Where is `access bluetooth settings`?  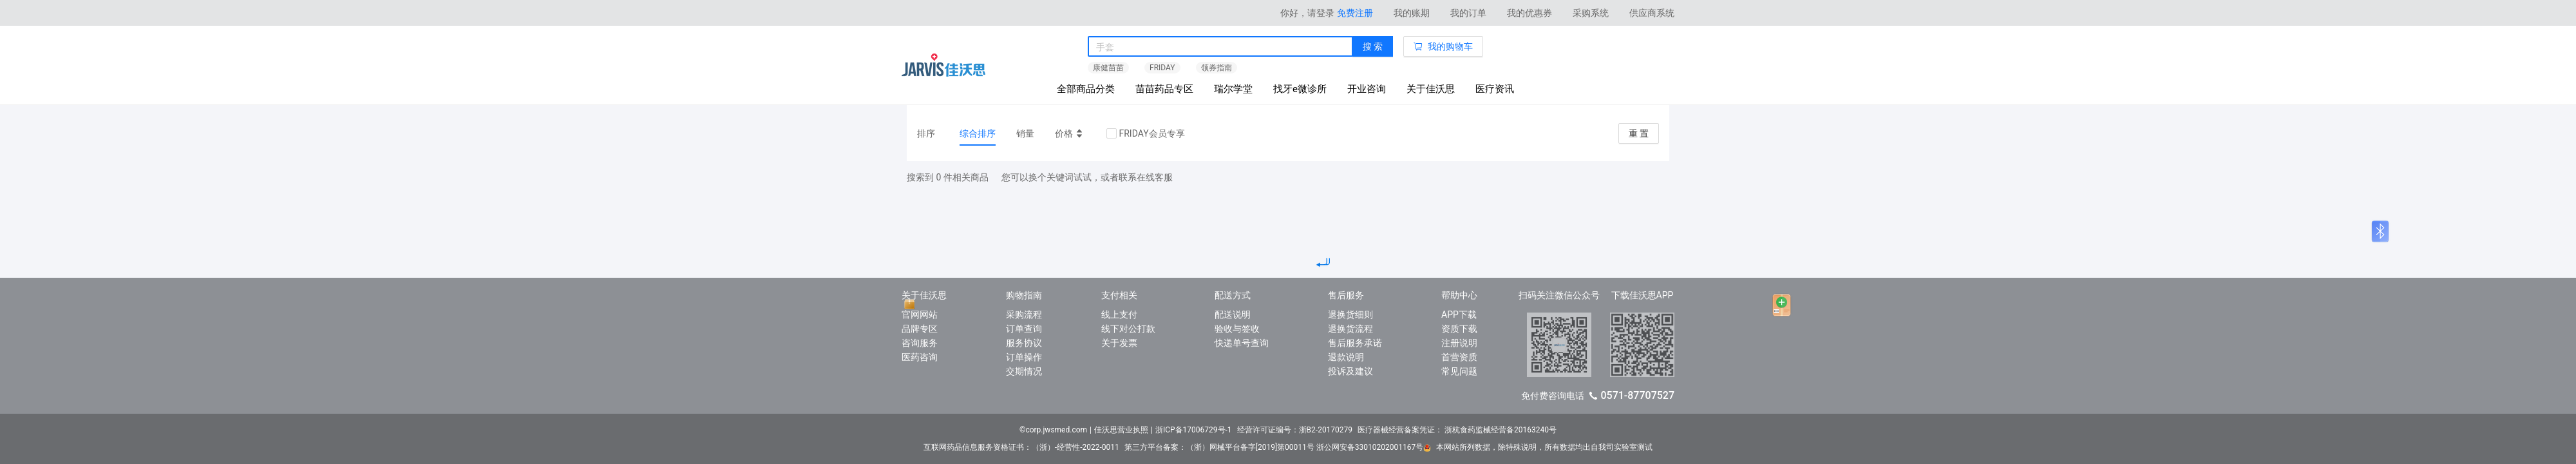
access bluetooth settings is located at coordinates (2380, 231).